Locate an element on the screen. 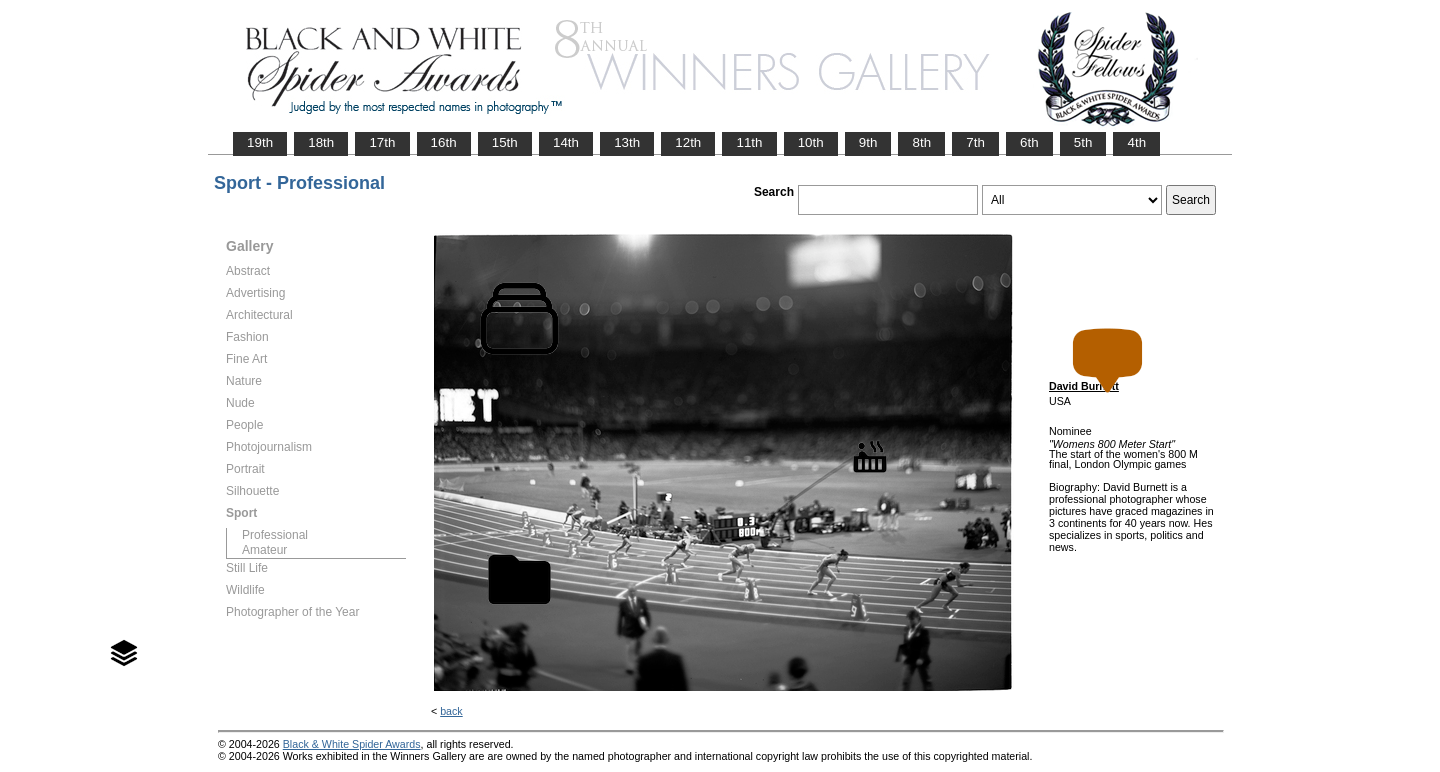  view layers or stacked content is located at coordinates (124, 653).